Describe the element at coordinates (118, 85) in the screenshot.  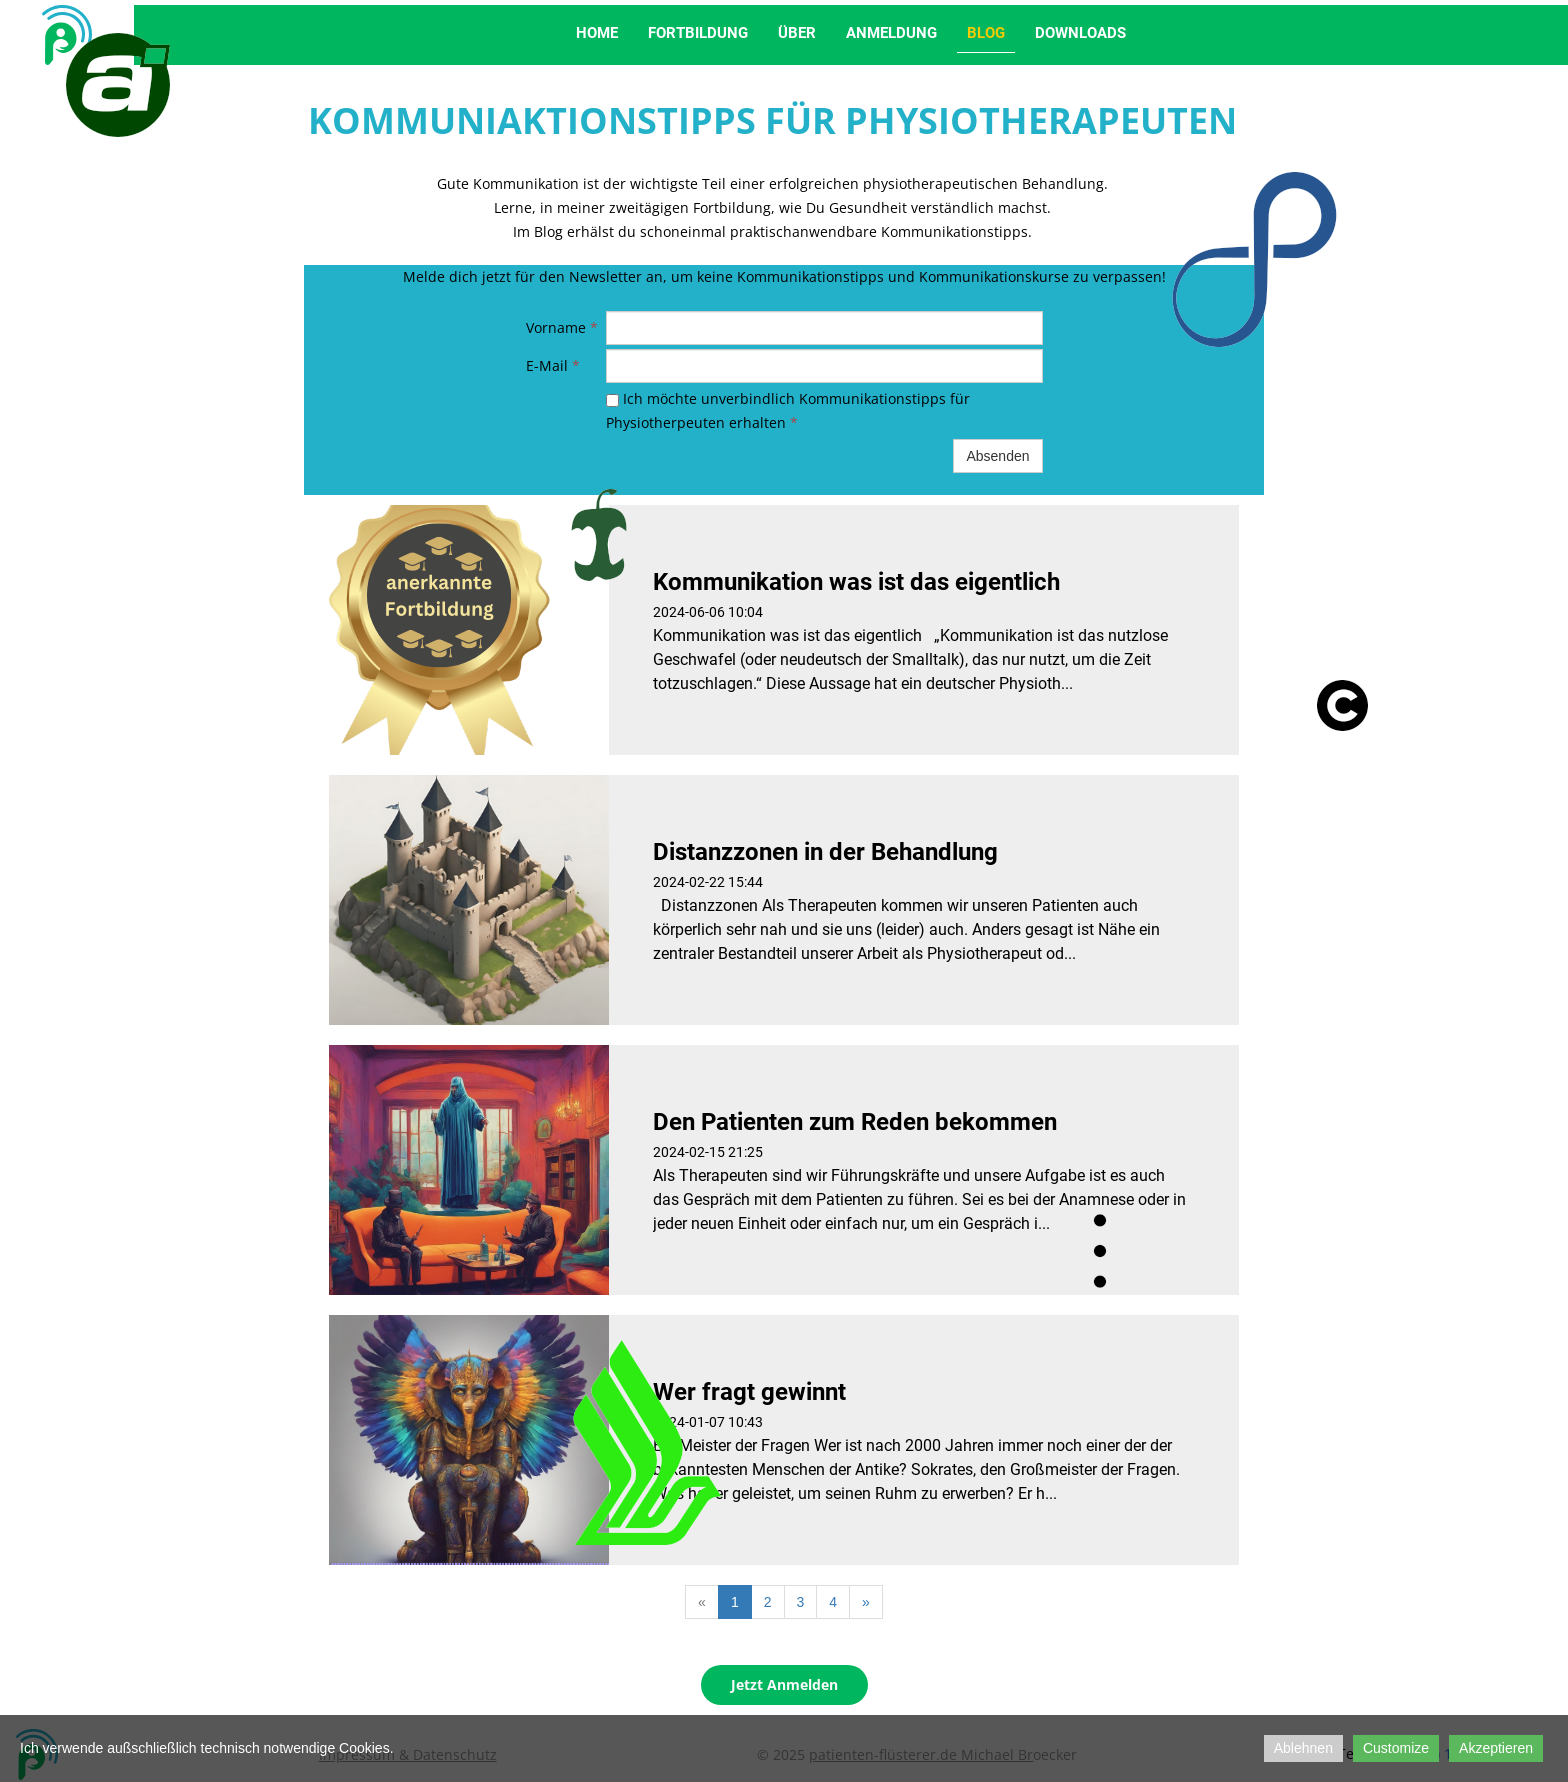
I see `anime.js library logo` at that location.